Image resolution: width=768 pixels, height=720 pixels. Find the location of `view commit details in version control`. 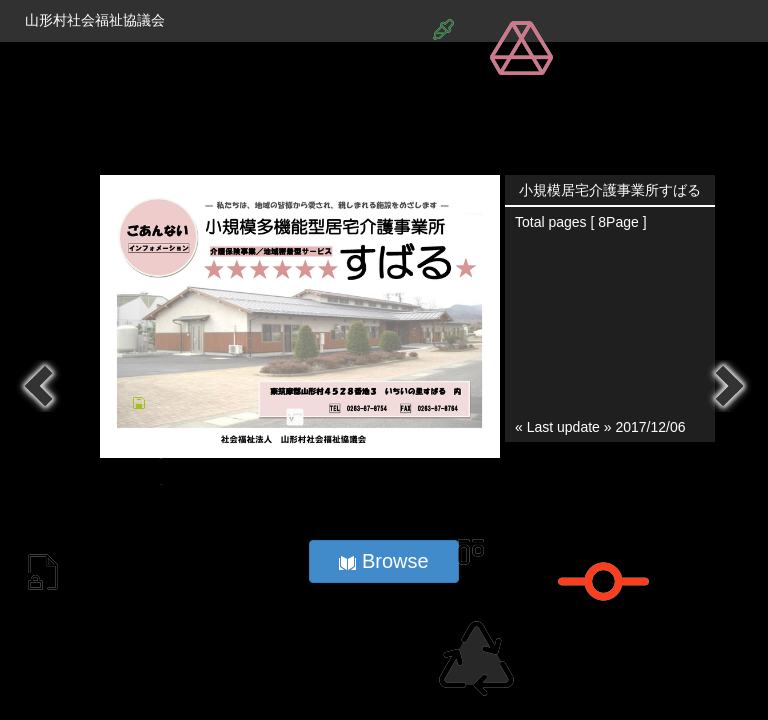

view commit details in version control is located at coordinates (603, 581).